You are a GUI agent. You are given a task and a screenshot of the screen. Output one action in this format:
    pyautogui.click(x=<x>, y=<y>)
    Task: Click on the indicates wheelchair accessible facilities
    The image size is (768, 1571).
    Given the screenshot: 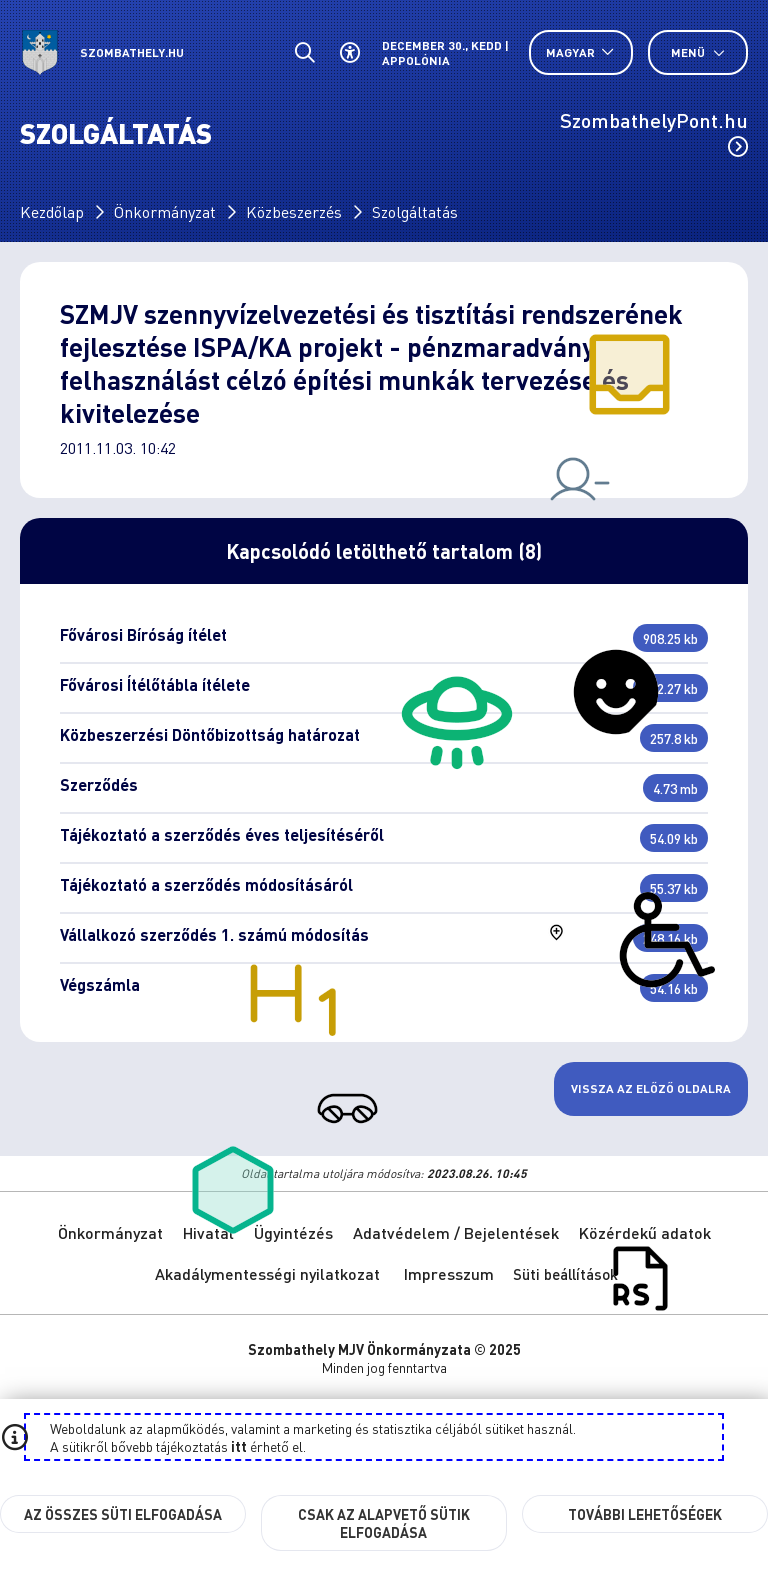 What is the action you would take?
    pyautogui.click(x=658, y=941)
    